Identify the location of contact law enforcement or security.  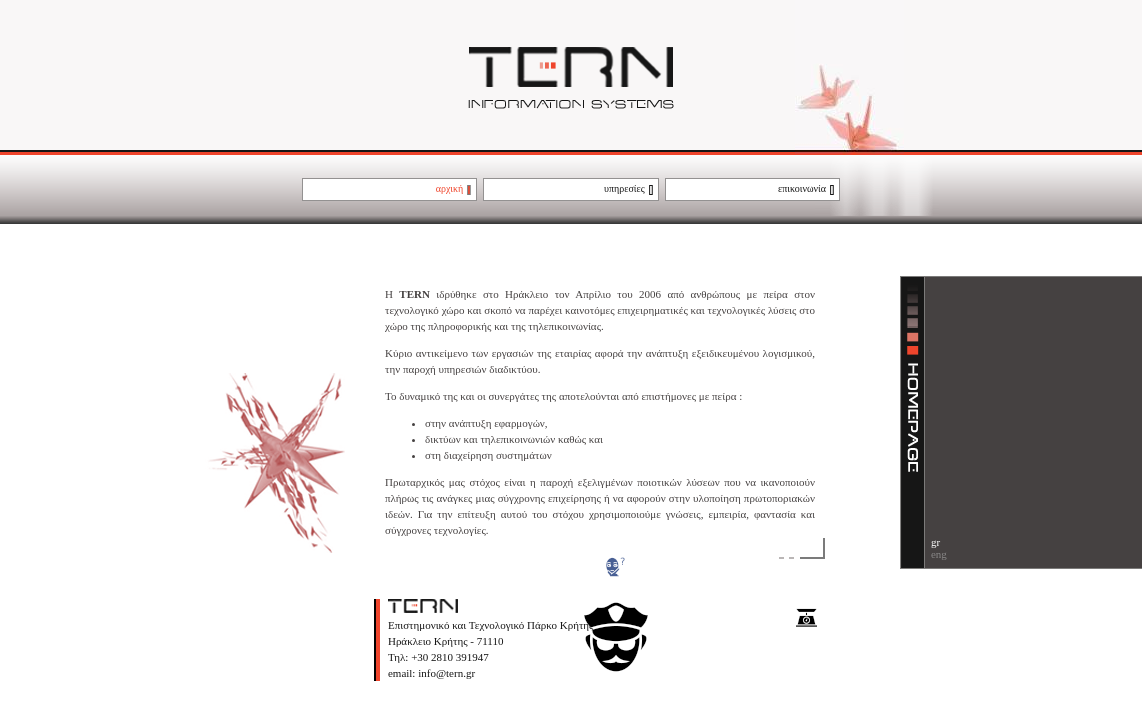
(616, 637).